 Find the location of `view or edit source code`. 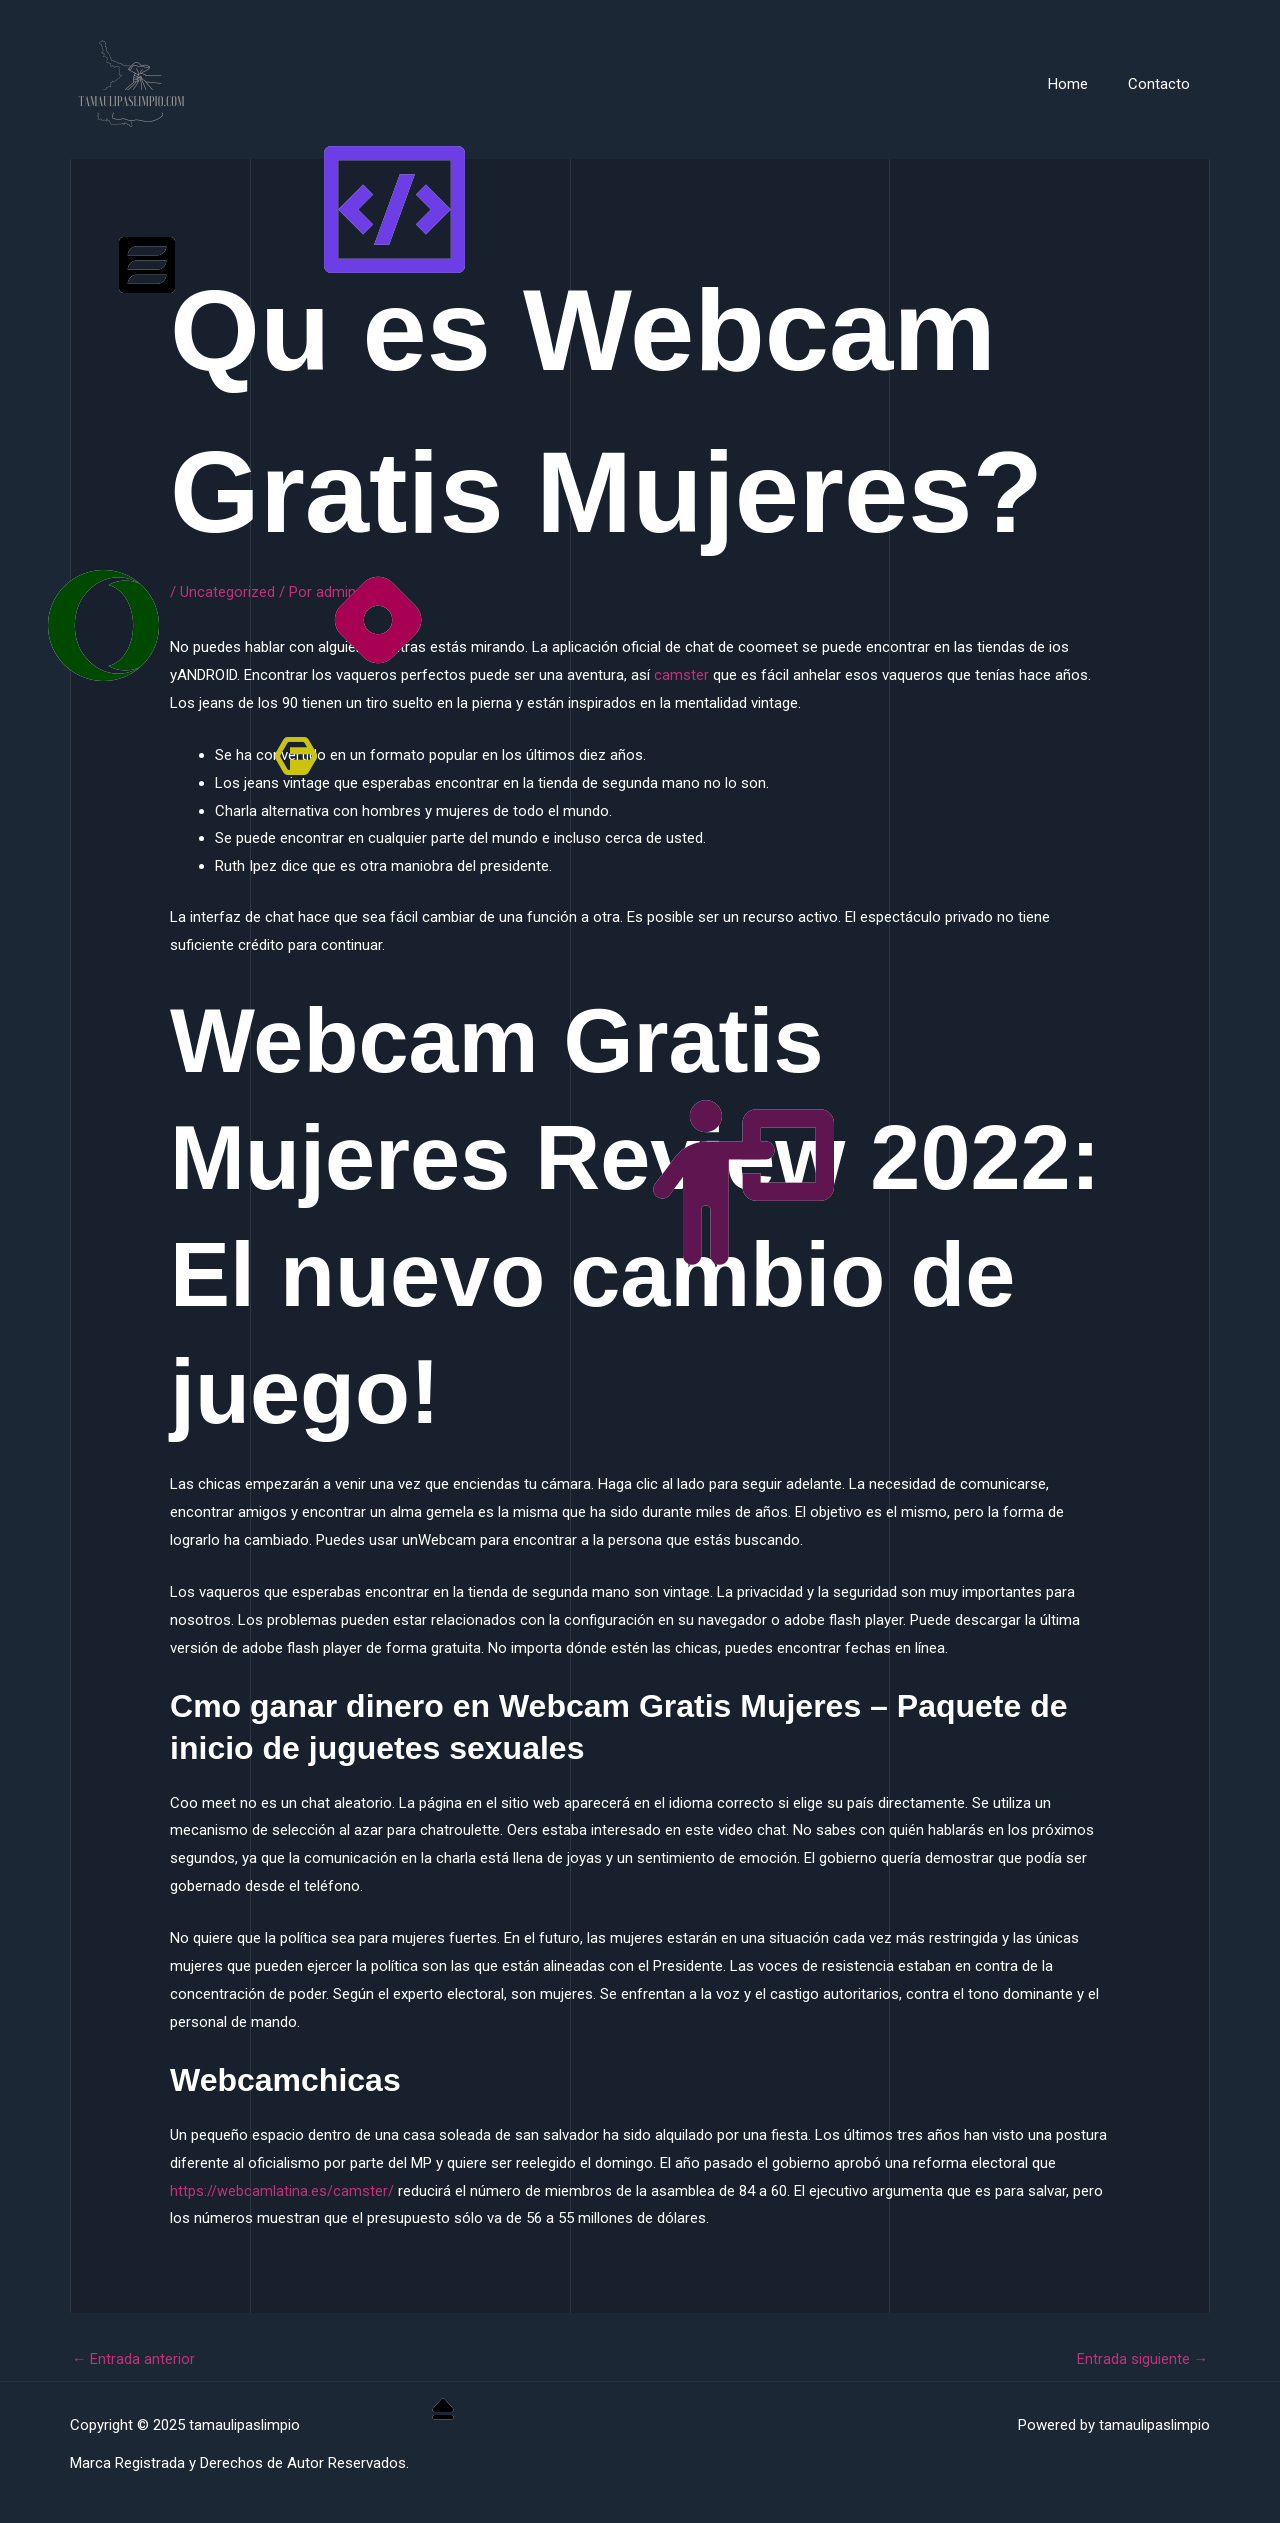

view or edit source code is located at coordinates (394, 209).